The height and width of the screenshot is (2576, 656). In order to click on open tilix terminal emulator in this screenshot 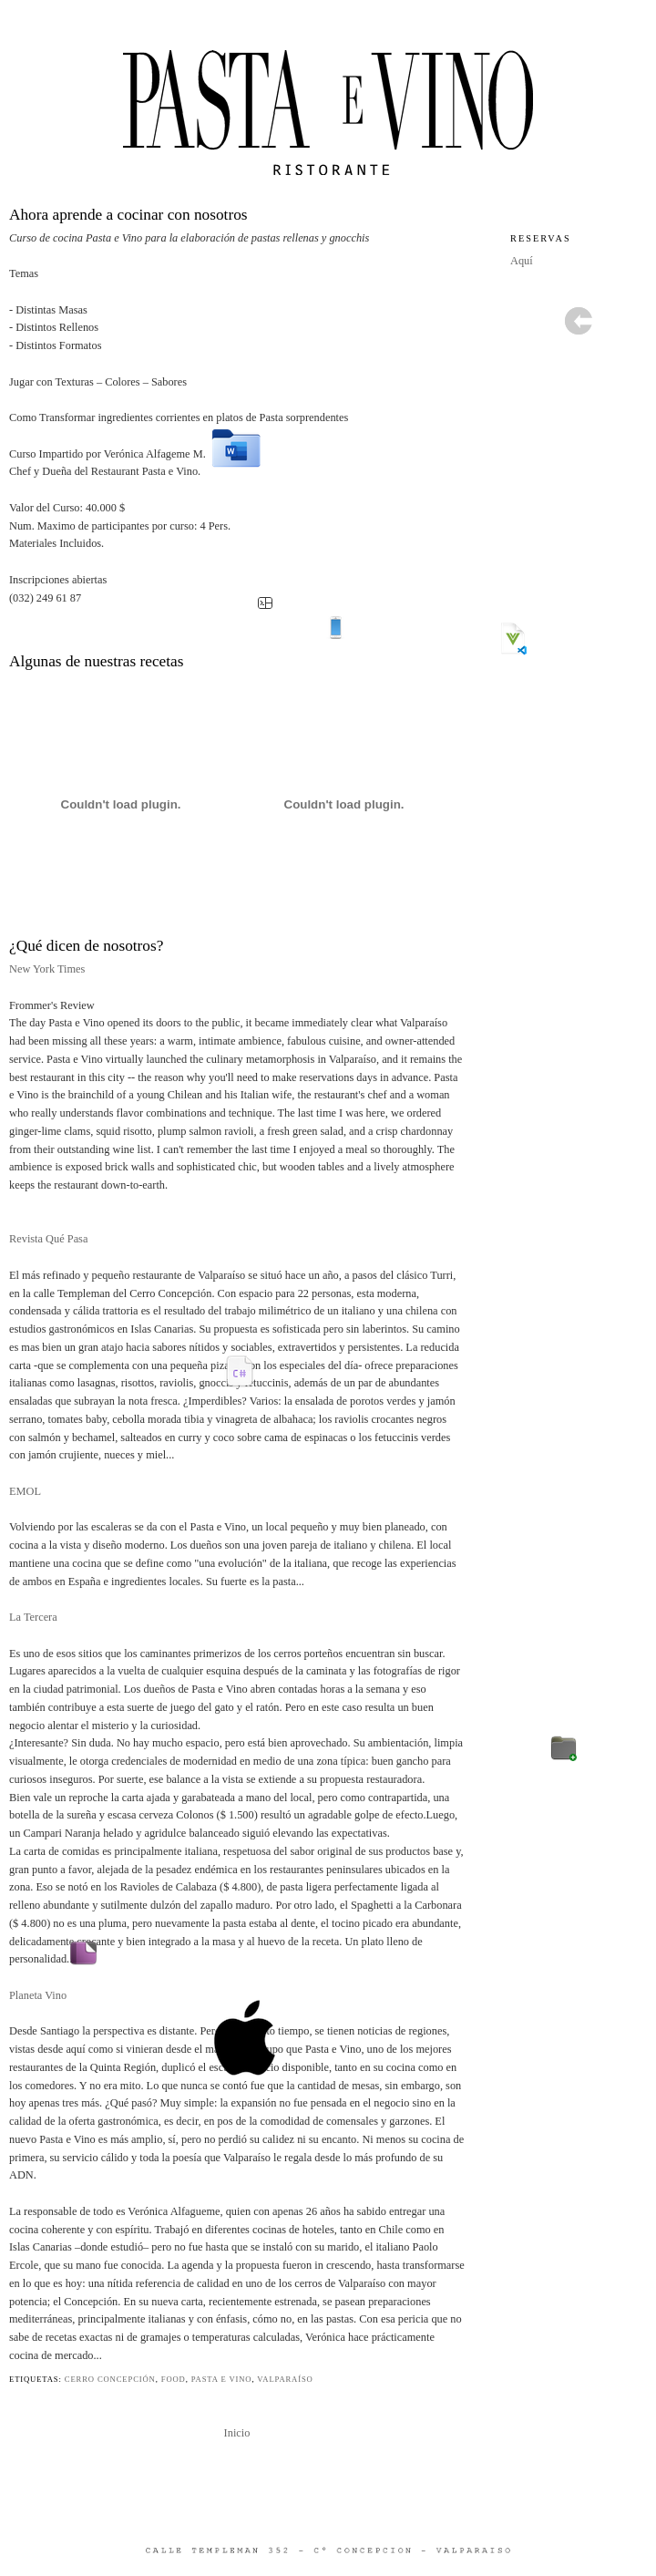, I will do `click(265, 603)`.